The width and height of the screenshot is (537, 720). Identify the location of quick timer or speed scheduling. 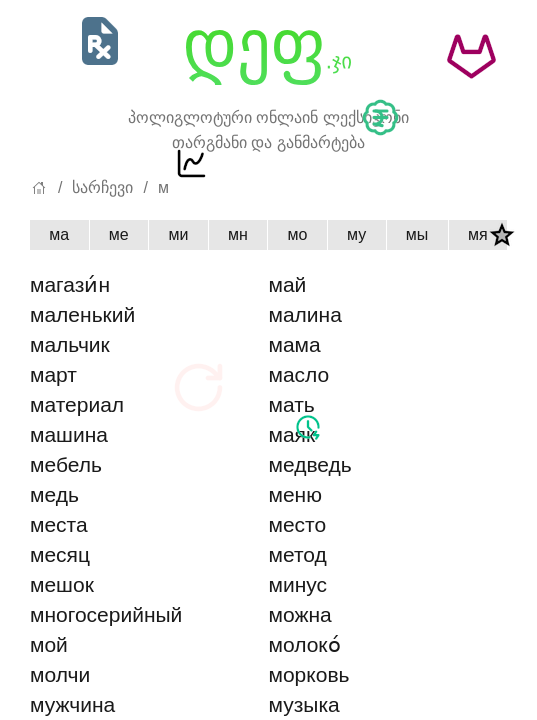
(308, 427).